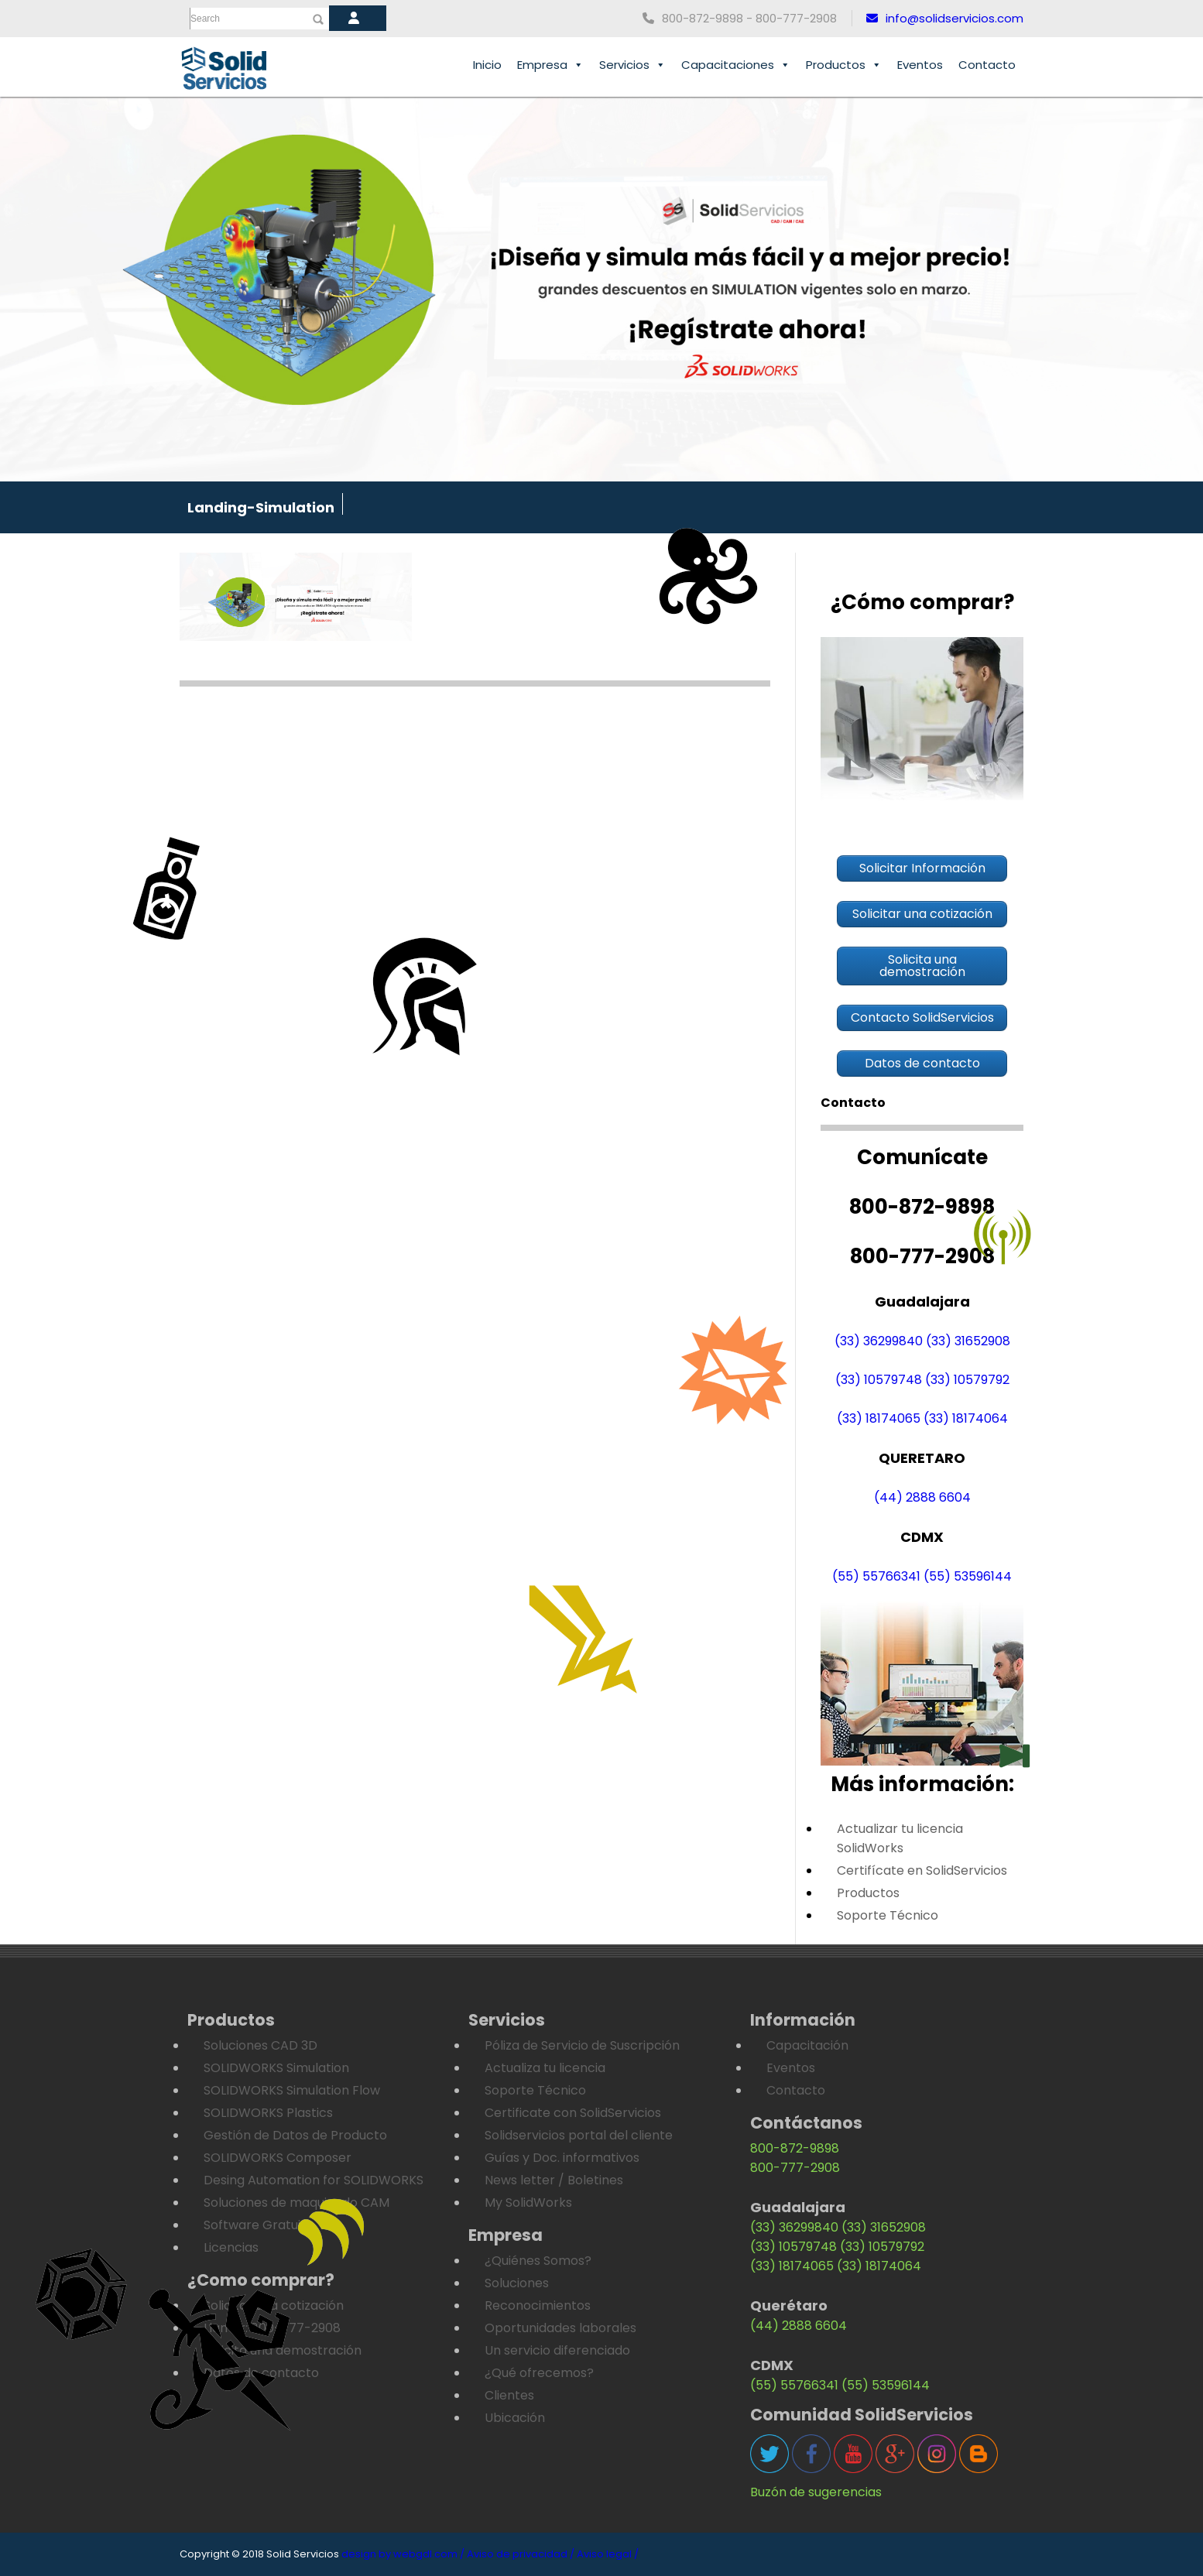  I want to click on select ketchup as a condiment option, so click(166, 888).